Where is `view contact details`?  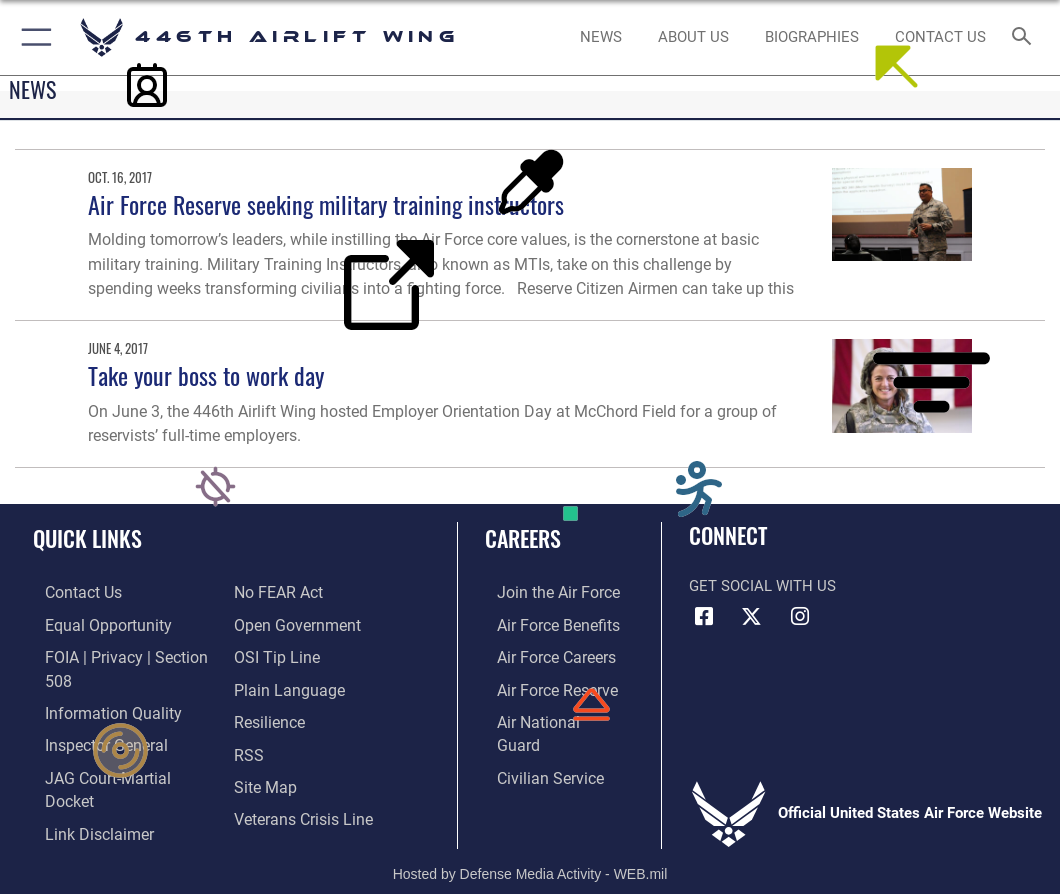
view contact details is located at coordinates (147, 85).